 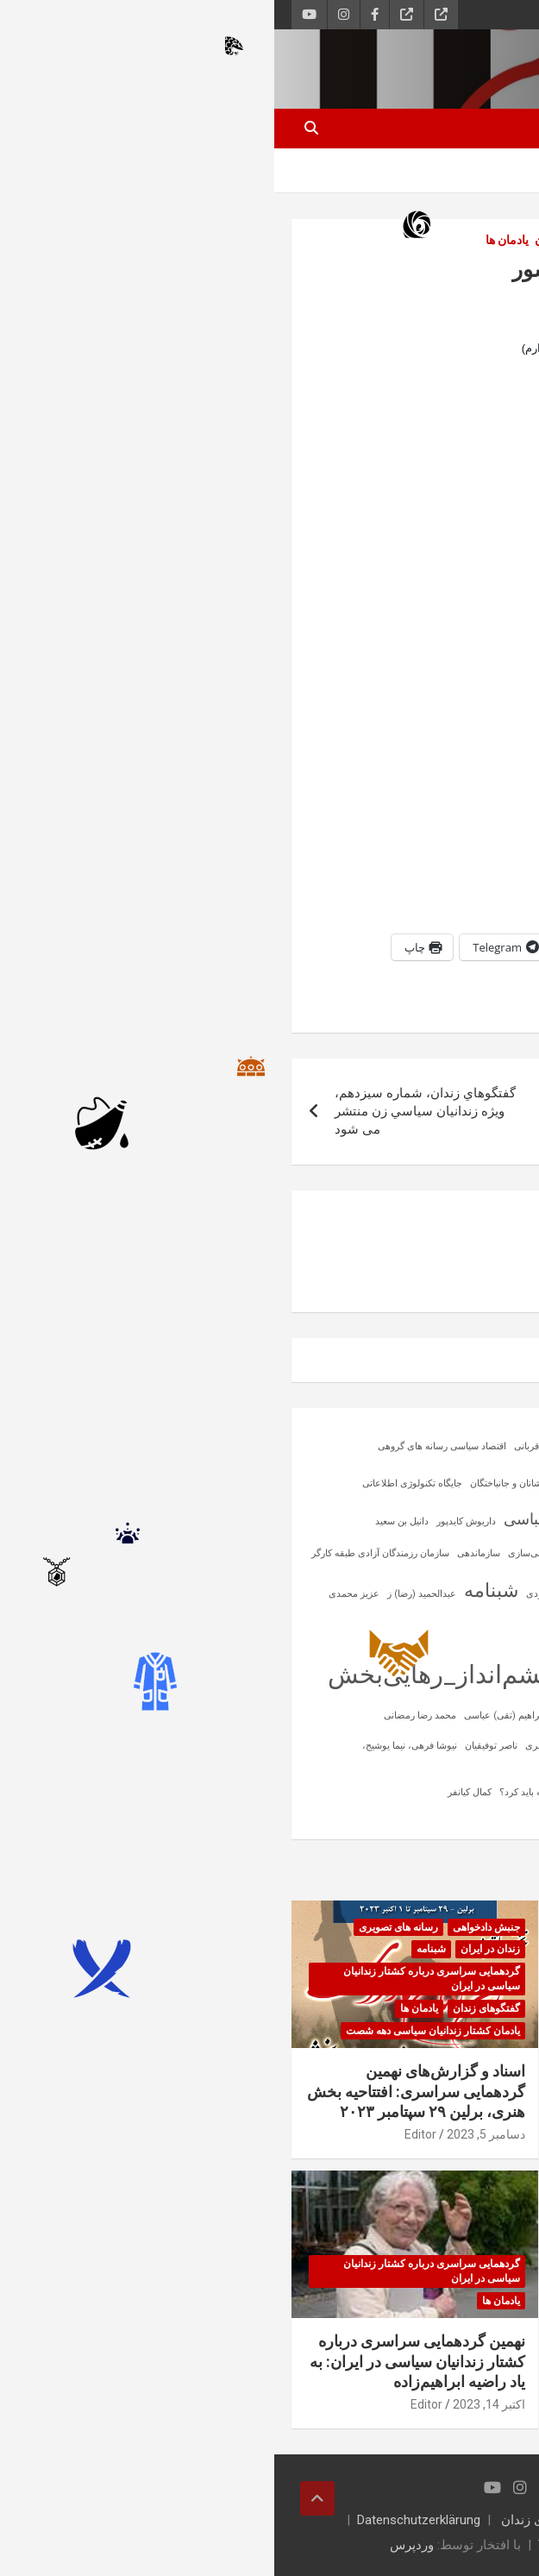 I want to click on confirm a deal or agreement, so click(x=398, y=1653).